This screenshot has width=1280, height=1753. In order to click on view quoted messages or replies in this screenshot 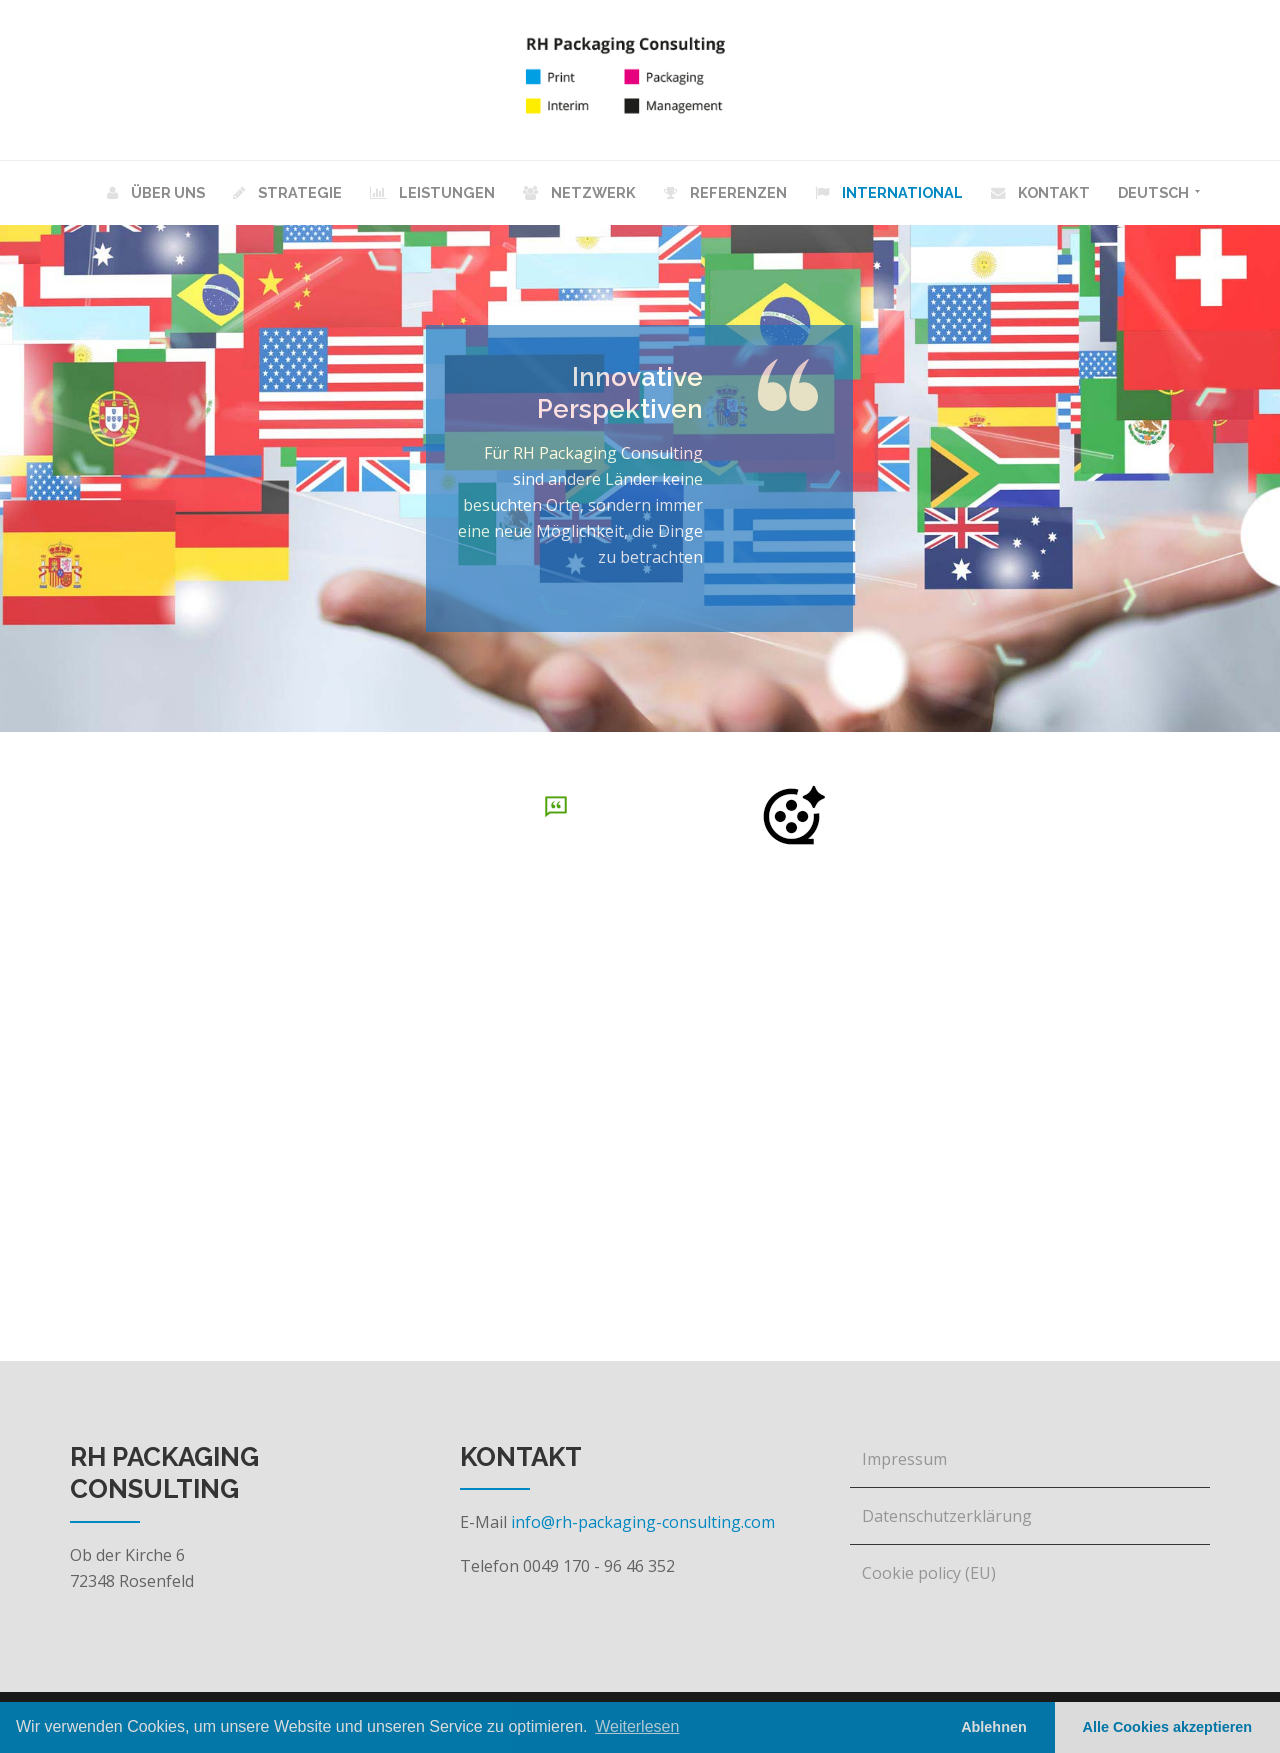, I will do `click(556, 806)`.